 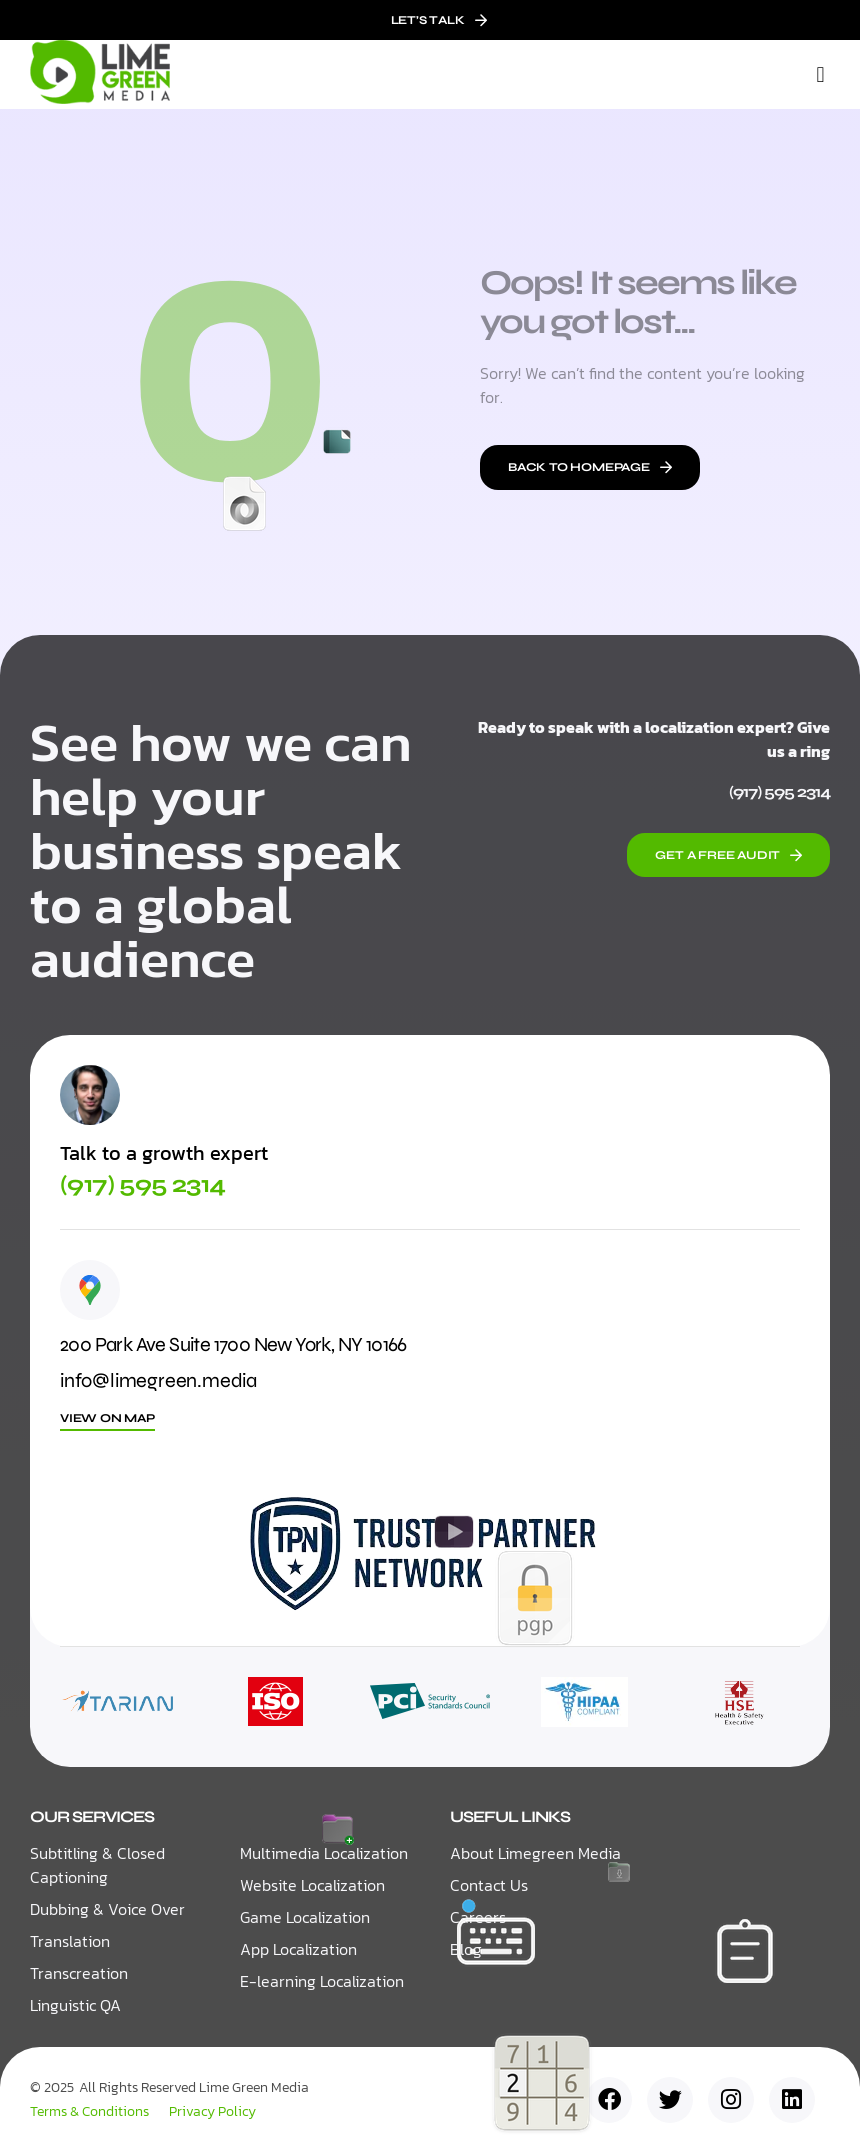 I want to click on a pgp-encrypted file, so click(x=535, y=1598).